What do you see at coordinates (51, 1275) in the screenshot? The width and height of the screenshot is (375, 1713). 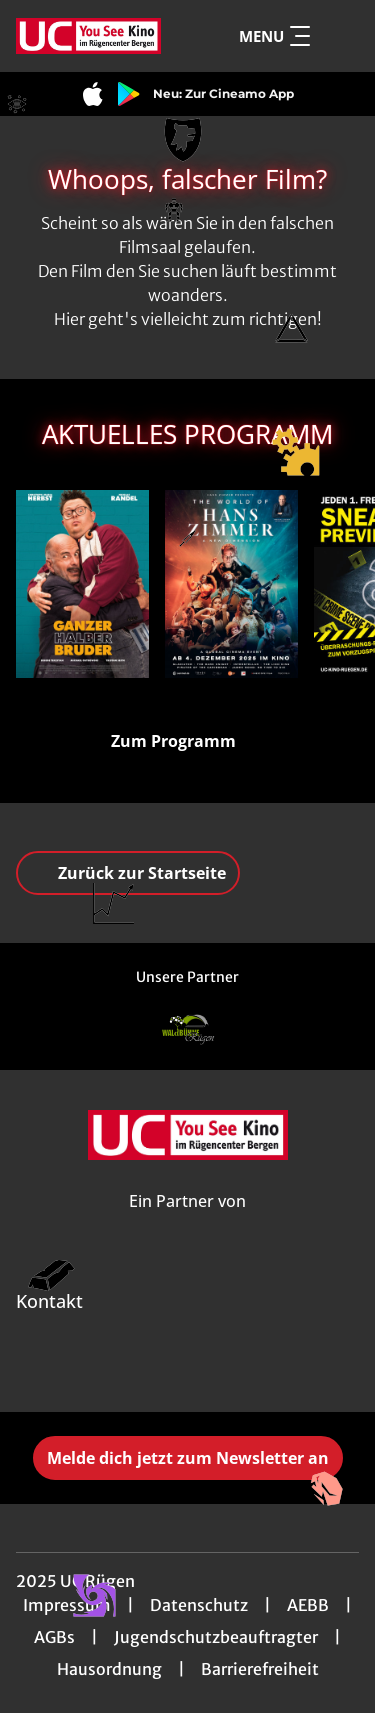 I see `select clay brick as a building material` at bounding box center [51, 1275].